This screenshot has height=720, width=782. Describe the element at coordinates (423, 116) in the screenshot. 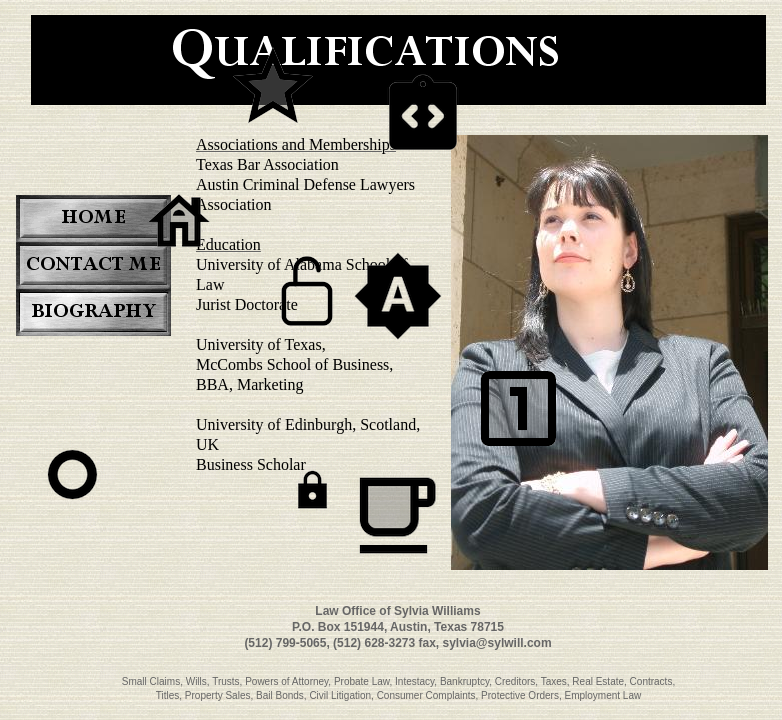

I see `view integration code or instructions` at that location.